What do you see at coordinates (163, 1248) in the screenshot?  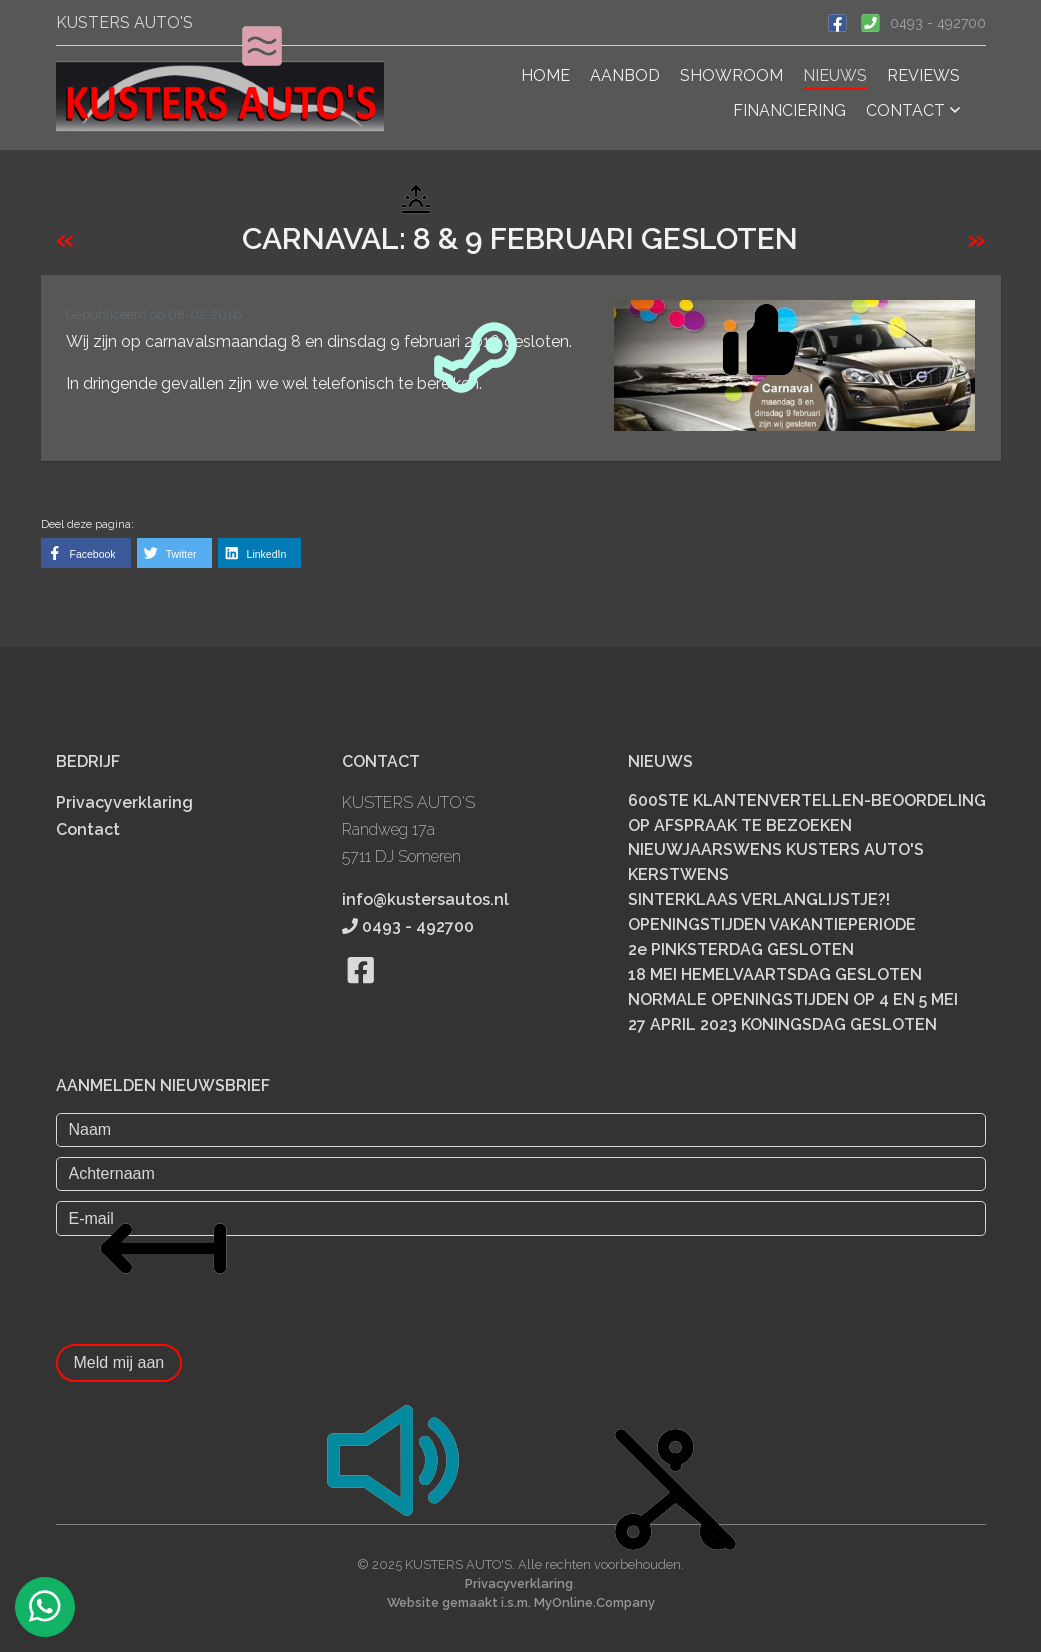 I see `navigate back to previous screen` at bounding box center [163, 1248].